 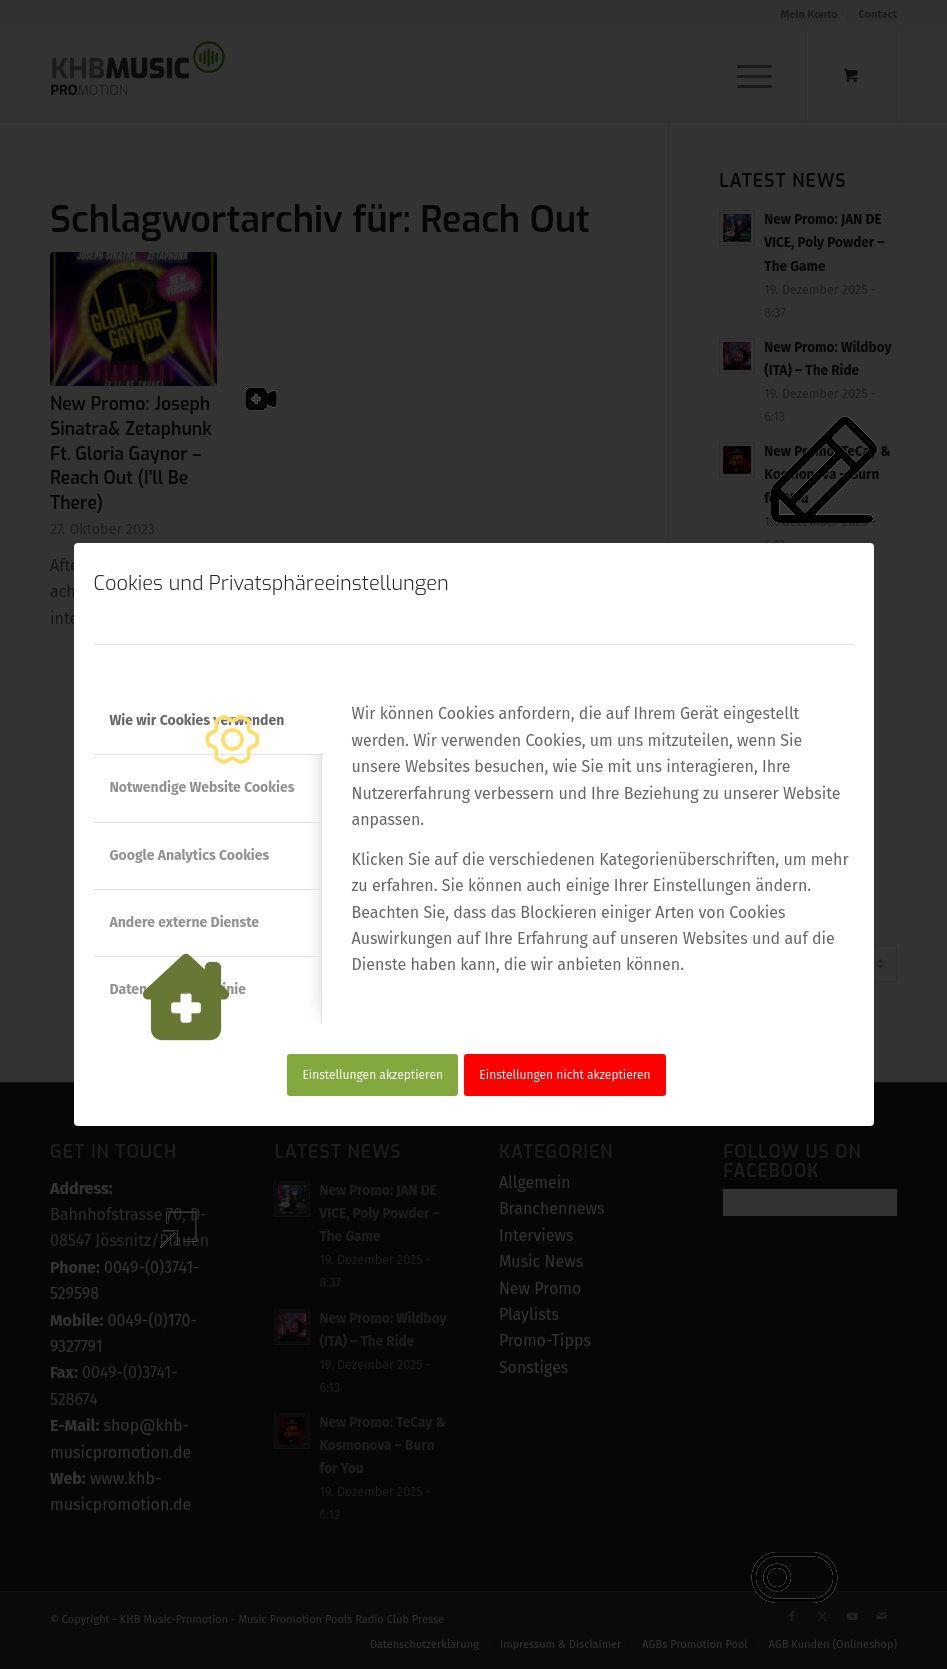 I want to click on edit text or content, so click(x=822, y=472).